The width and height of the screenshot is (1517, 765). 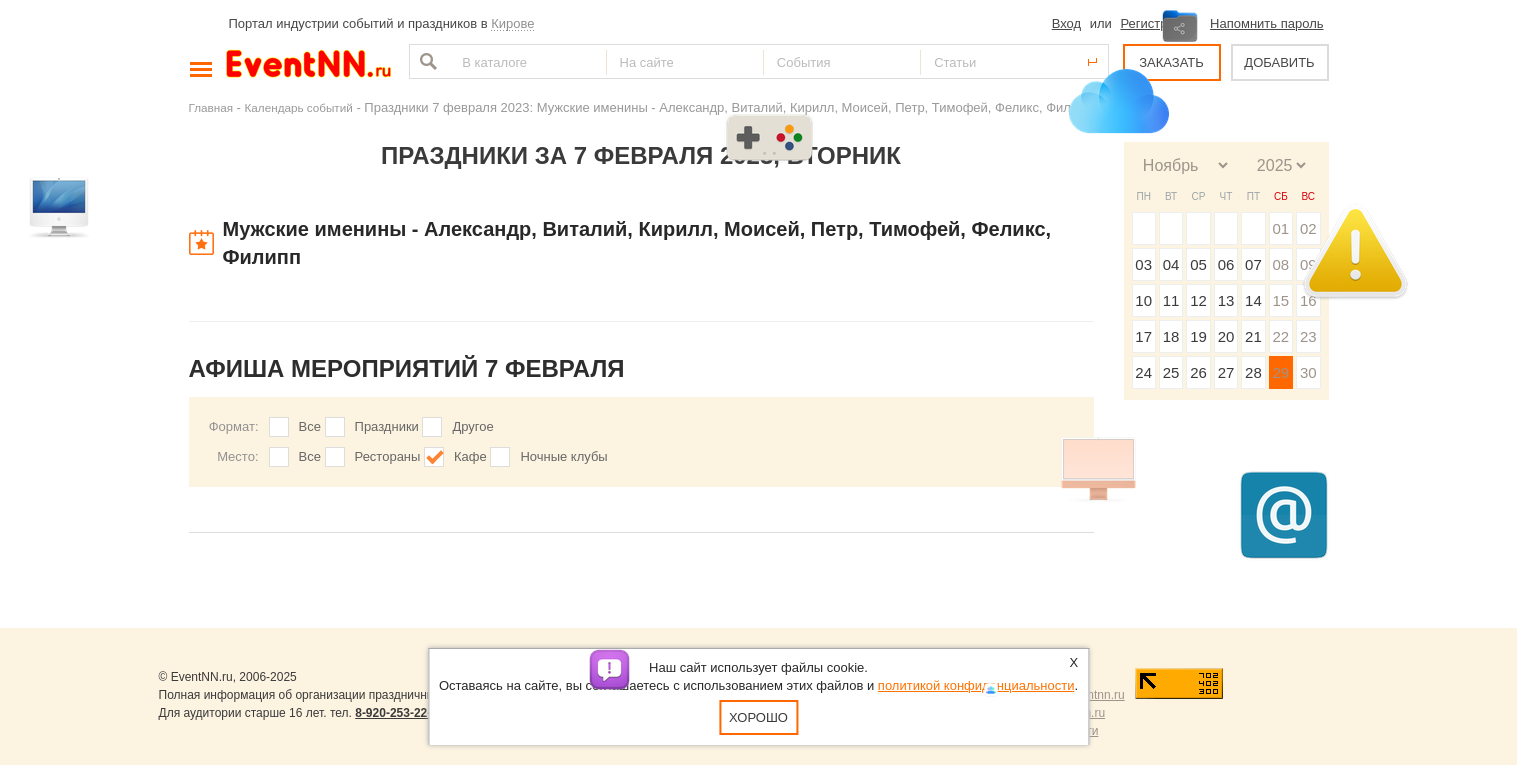 I want to click on represents an iMac device in system settings, so click(x=59, y=202).